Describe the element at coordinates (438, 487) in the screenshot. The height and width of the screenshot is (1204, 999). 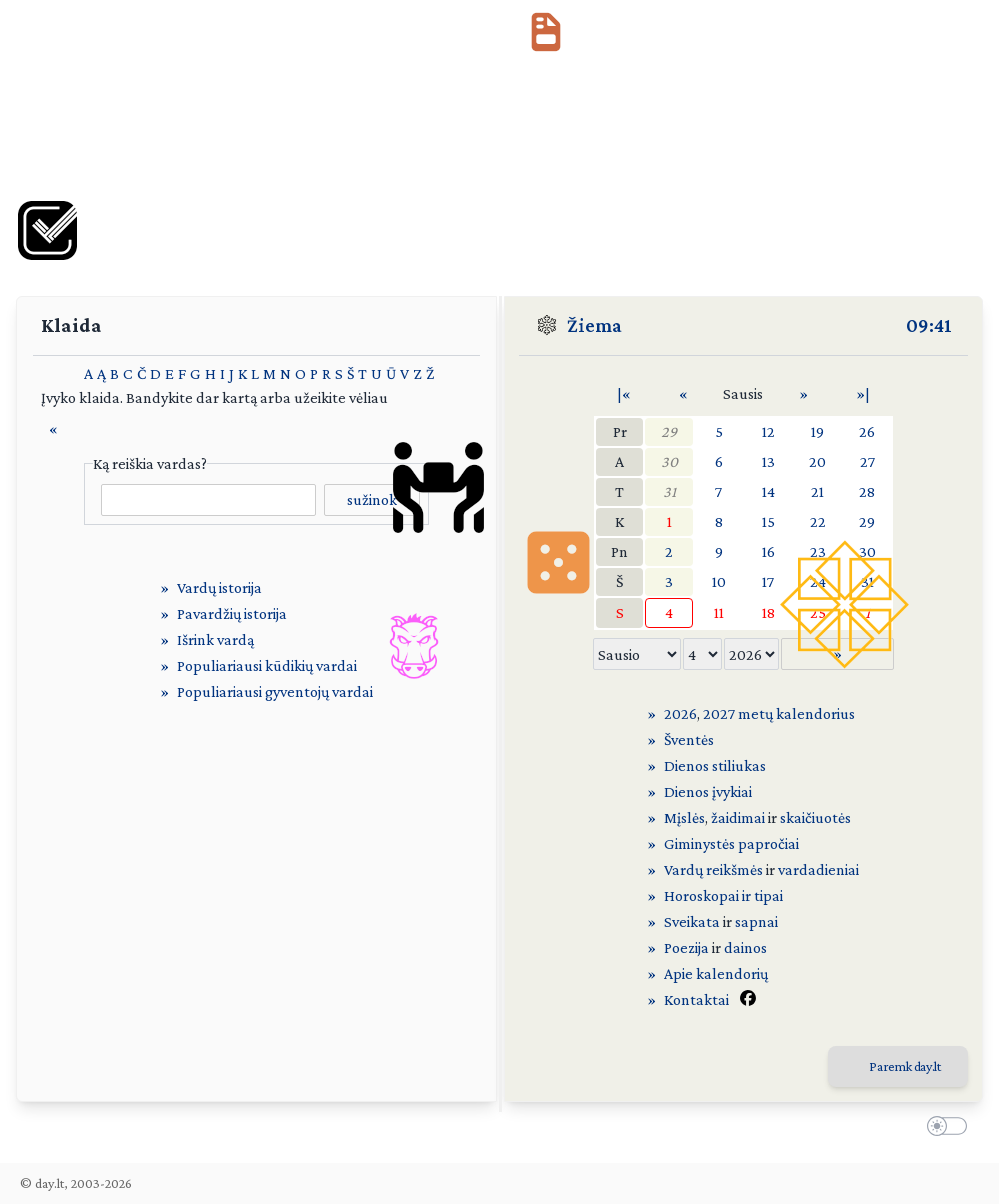
I see `moving or delivery service` at that location.